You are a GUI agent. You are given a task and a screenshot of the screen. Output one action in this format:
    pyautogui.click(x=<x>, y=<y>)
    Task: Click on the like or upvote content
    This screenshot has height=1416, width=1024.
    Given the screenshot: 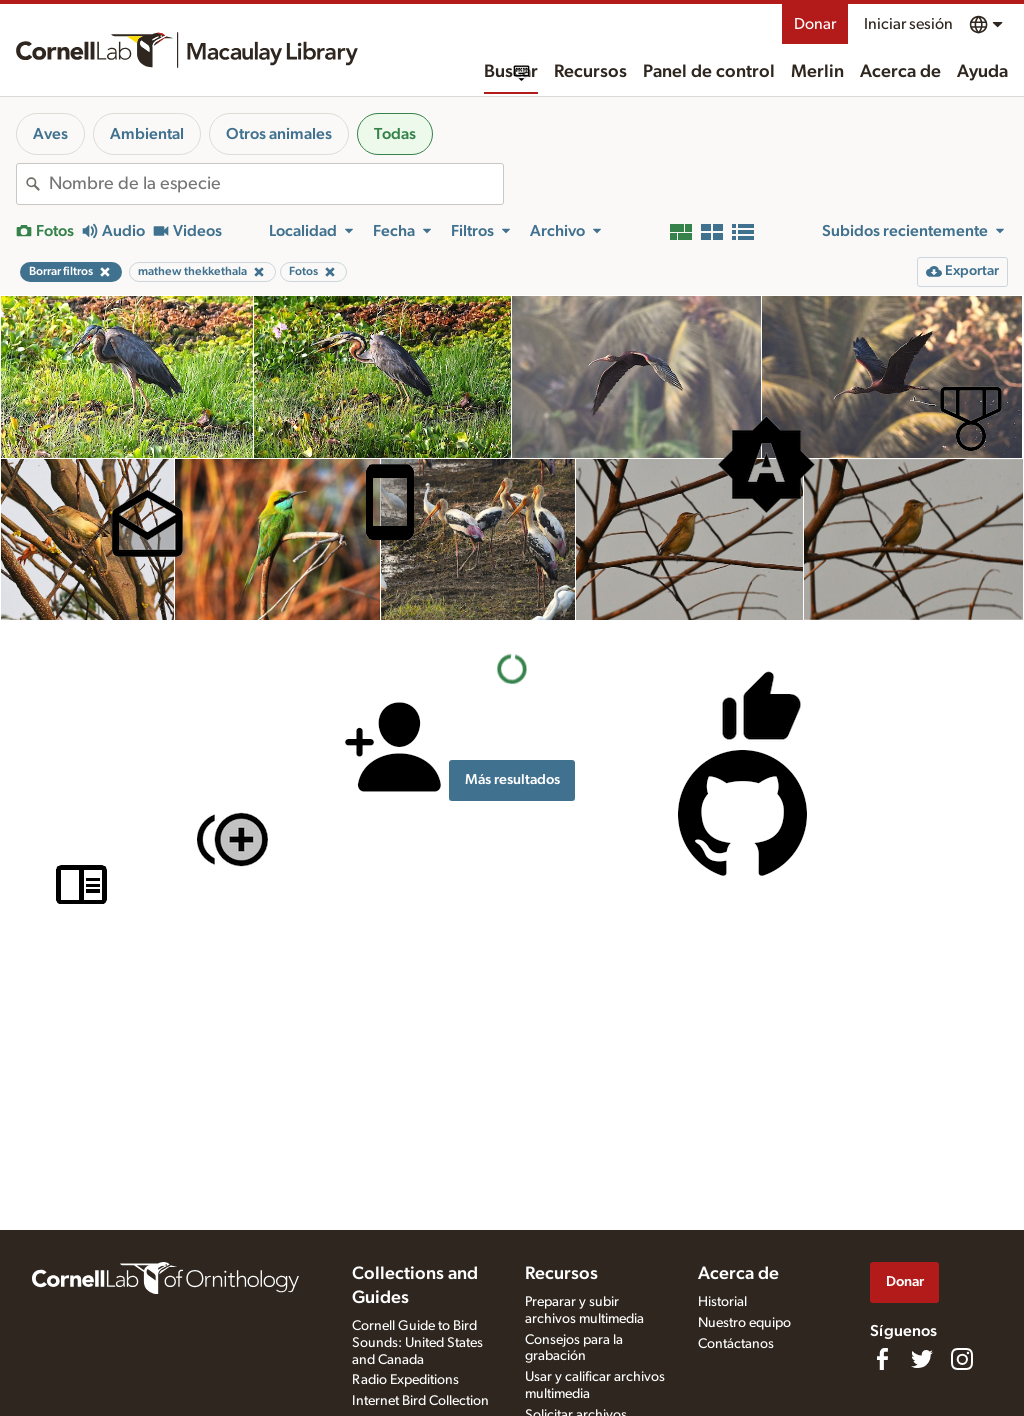 What is the action you would take?
    pyautogui.click(x=761, y=708)
    